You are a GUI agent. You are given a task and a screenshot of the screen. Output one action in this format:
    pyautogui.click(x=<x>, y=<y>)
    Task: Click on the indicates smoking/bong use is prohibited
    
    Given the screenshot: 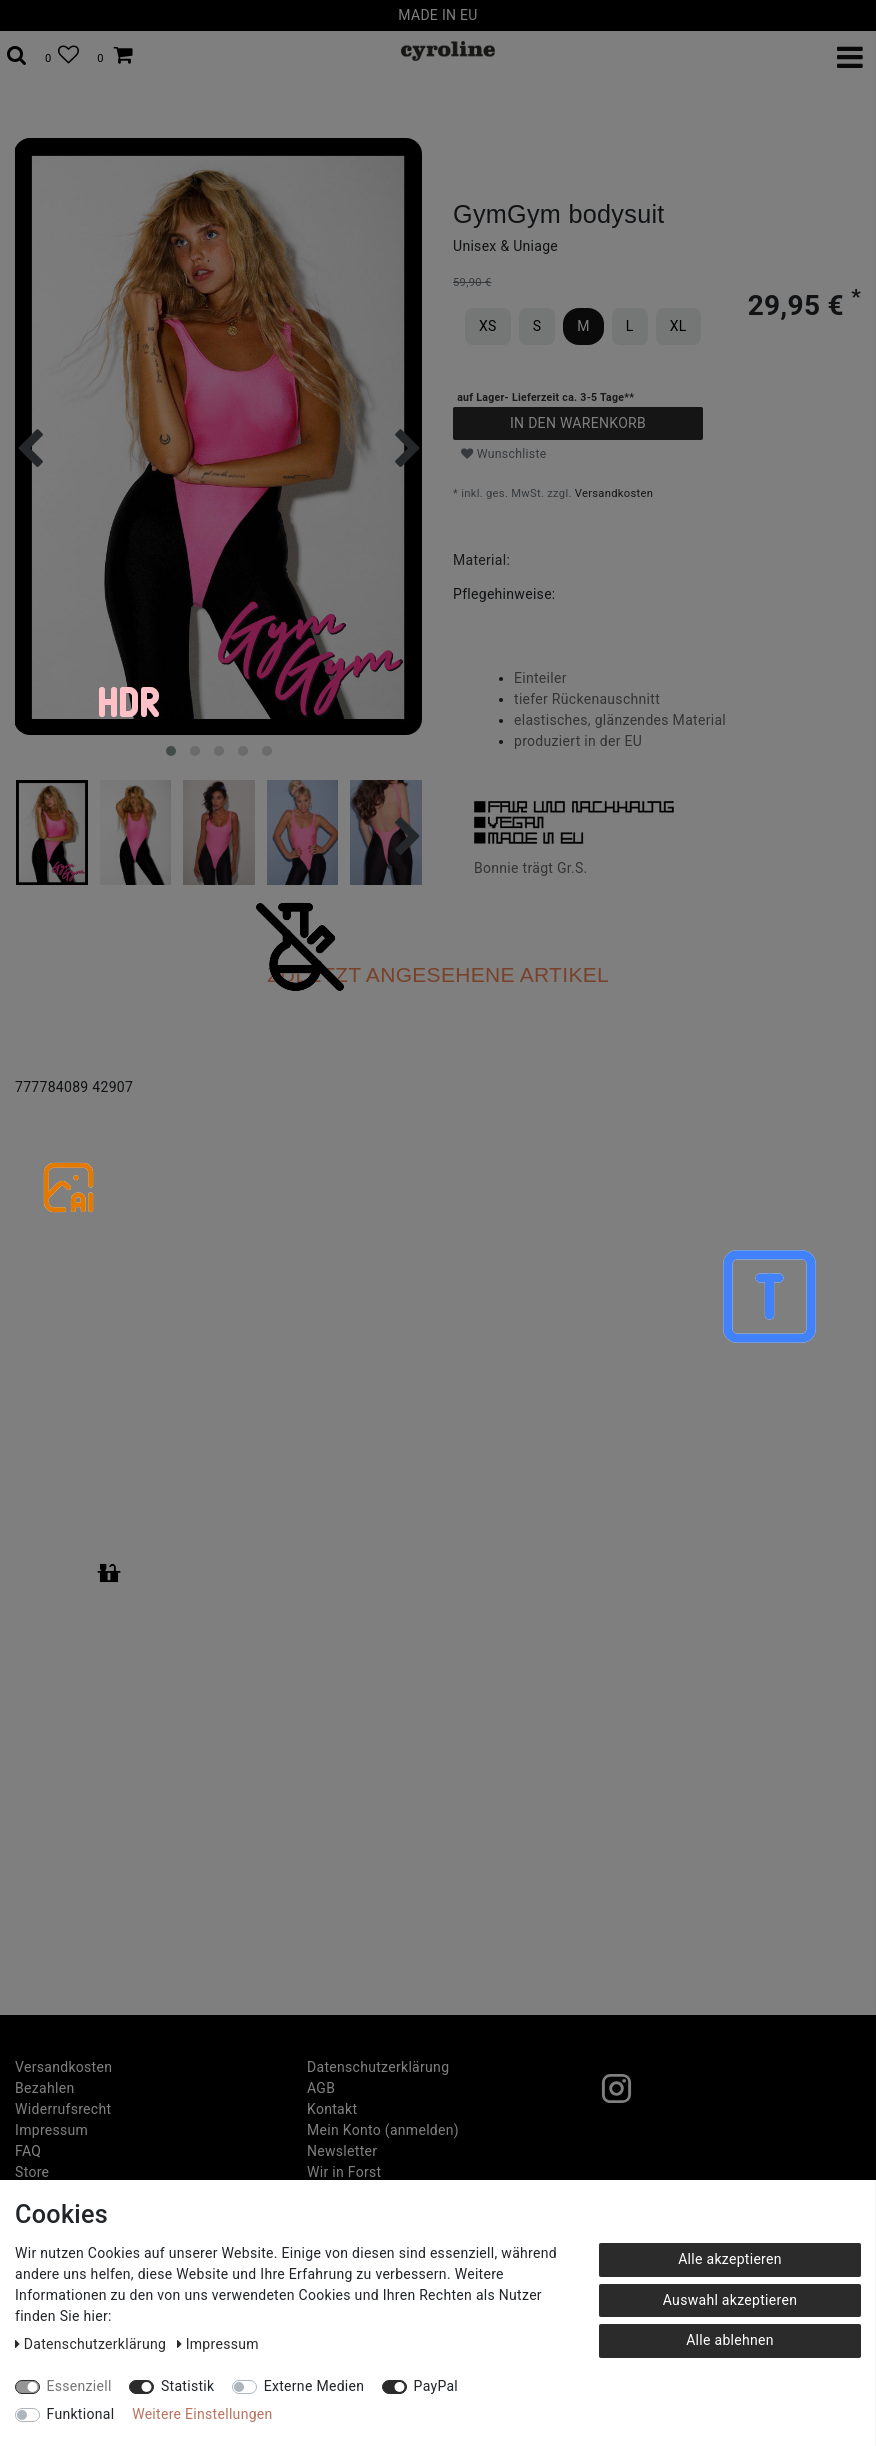 What is the action you would take?
    pyautogui.click(x=300, y=947)
    